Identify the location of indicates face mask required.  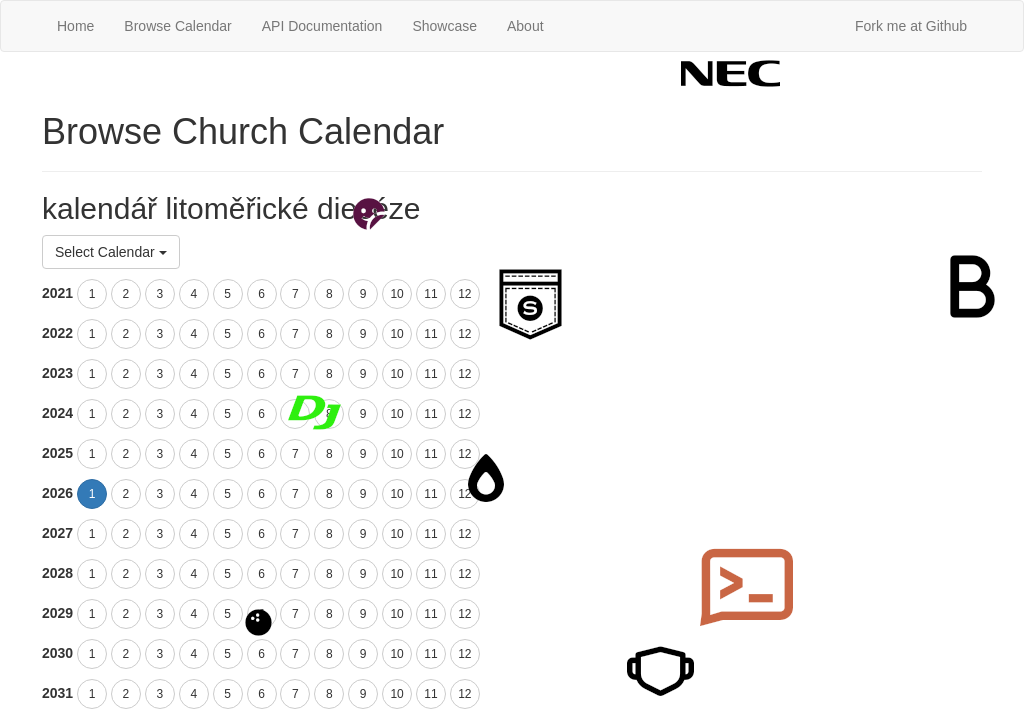
(660, 671).